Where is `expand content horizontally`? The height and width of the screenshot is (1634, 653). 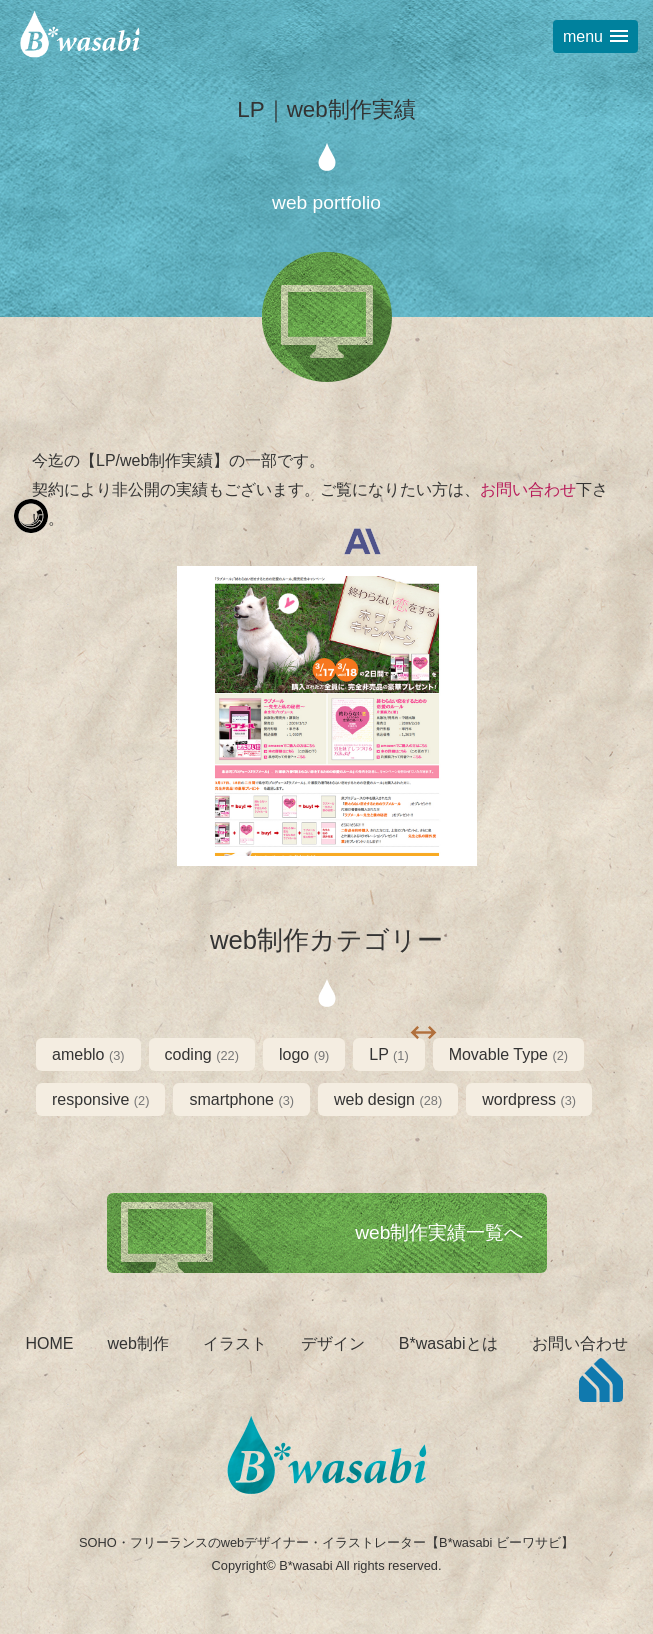 expand content horizontally is located at coordinates (423, 1032).